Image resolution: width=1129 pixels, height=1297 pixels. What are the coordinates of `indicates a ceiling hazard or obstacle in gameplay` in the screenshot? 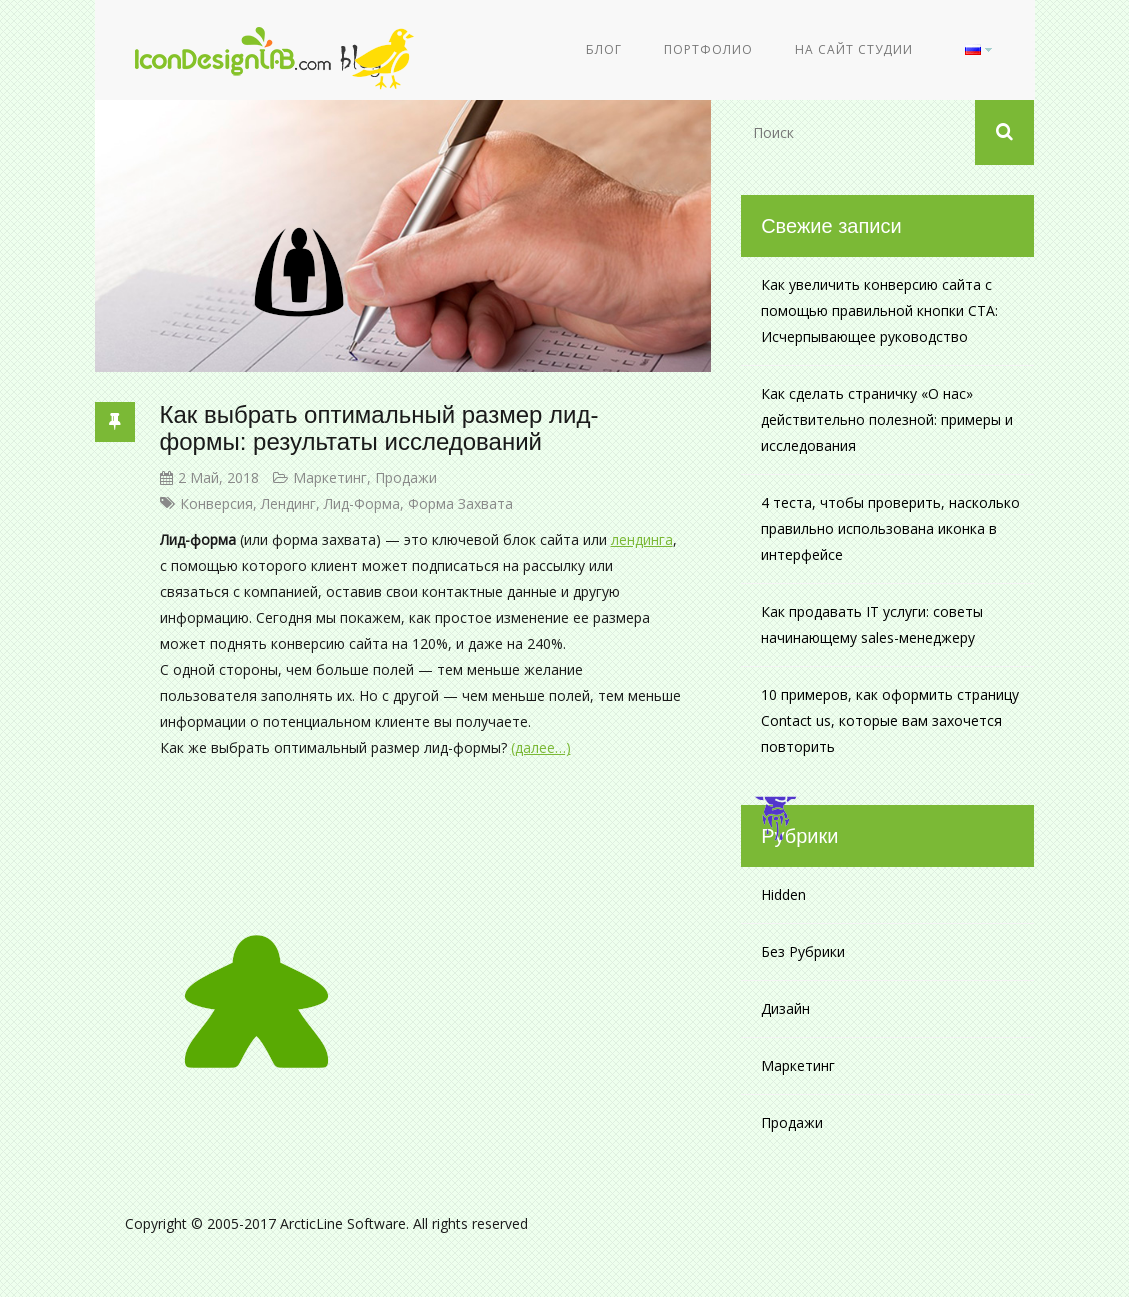 It's located at (775, 818).